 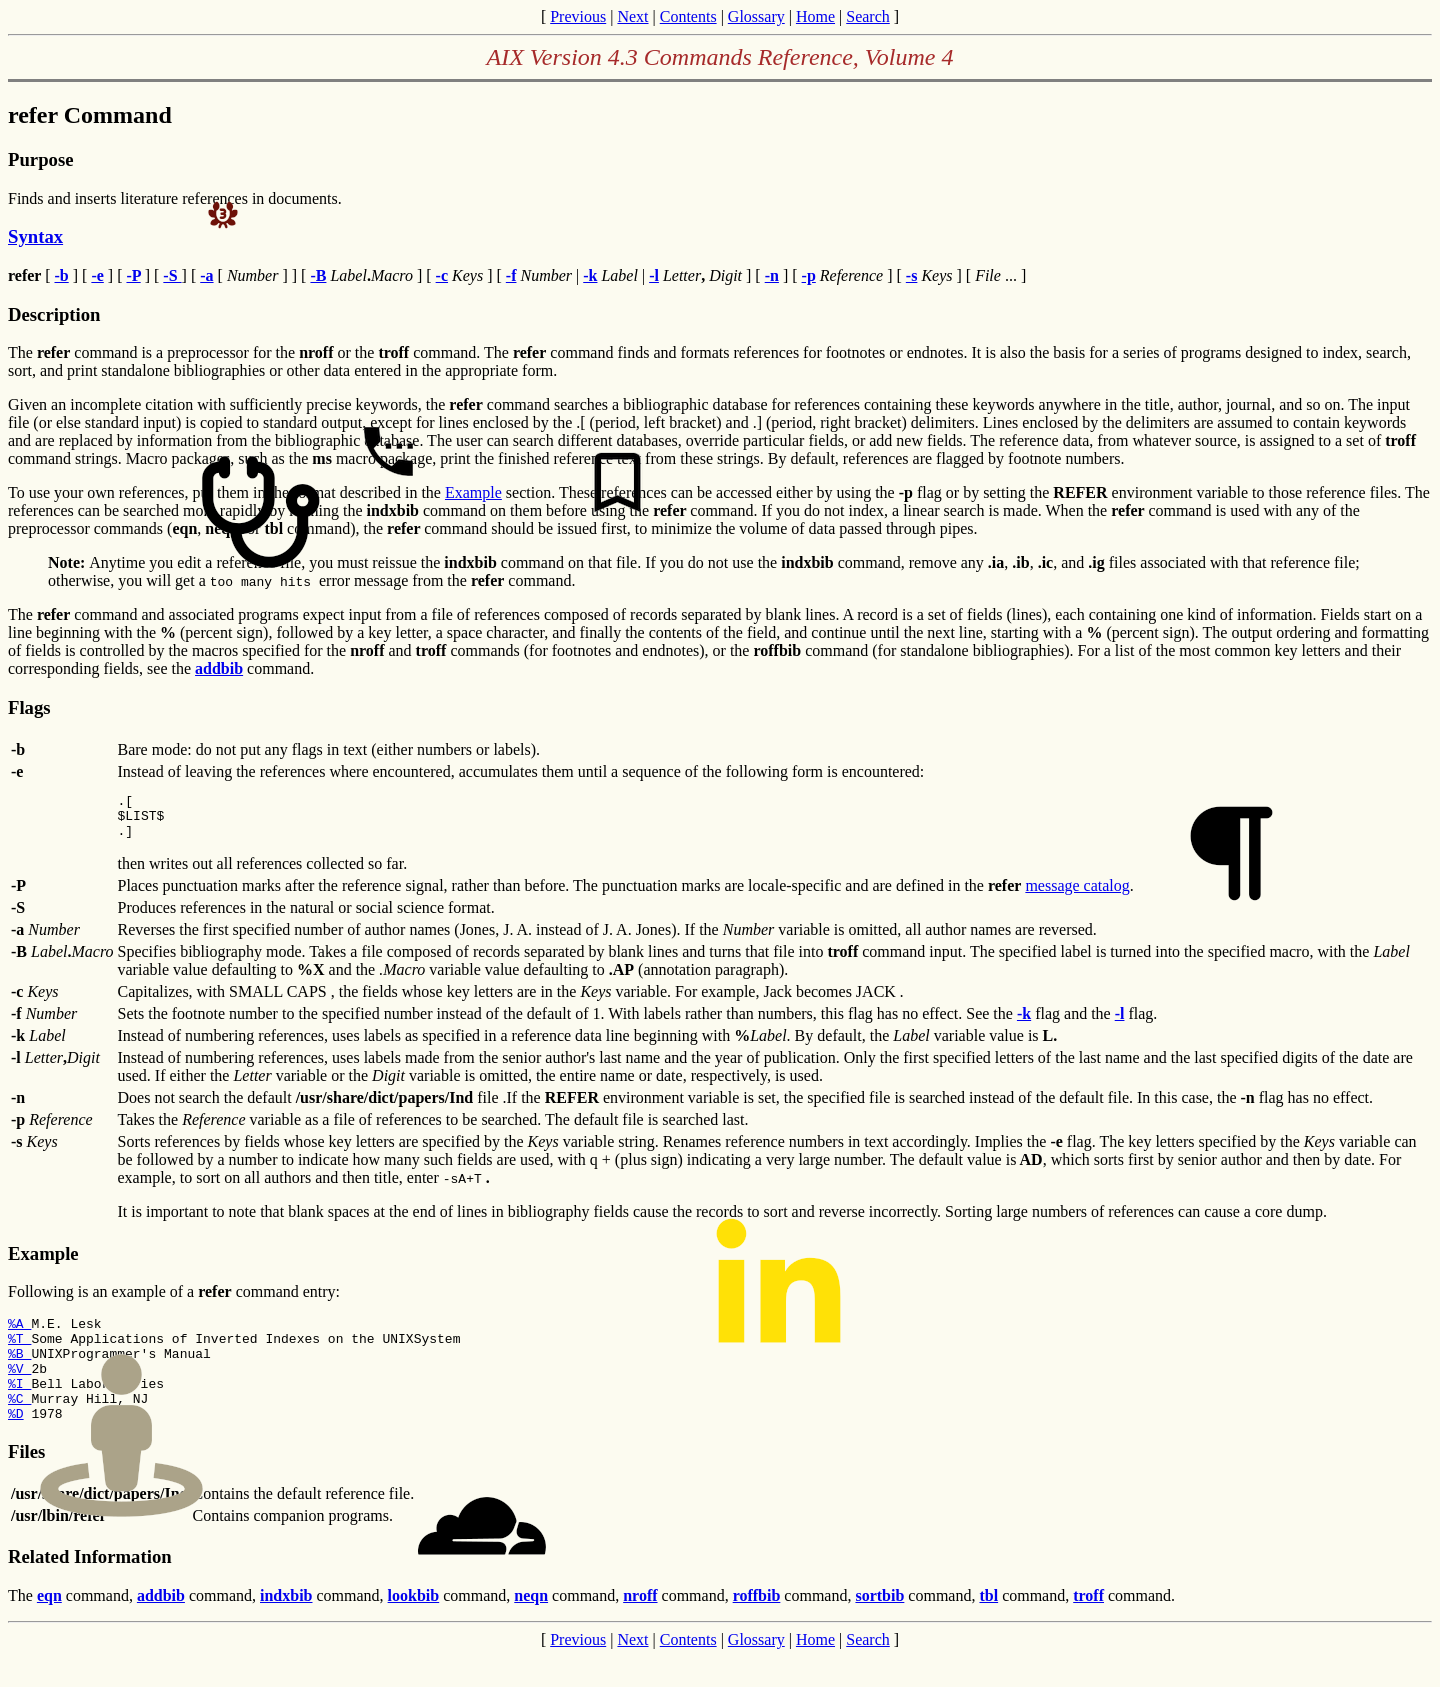 What do you see at coordinates (258, 512) in the screenshot?
I see `access health or medical features` at bounding box center [258, 512].